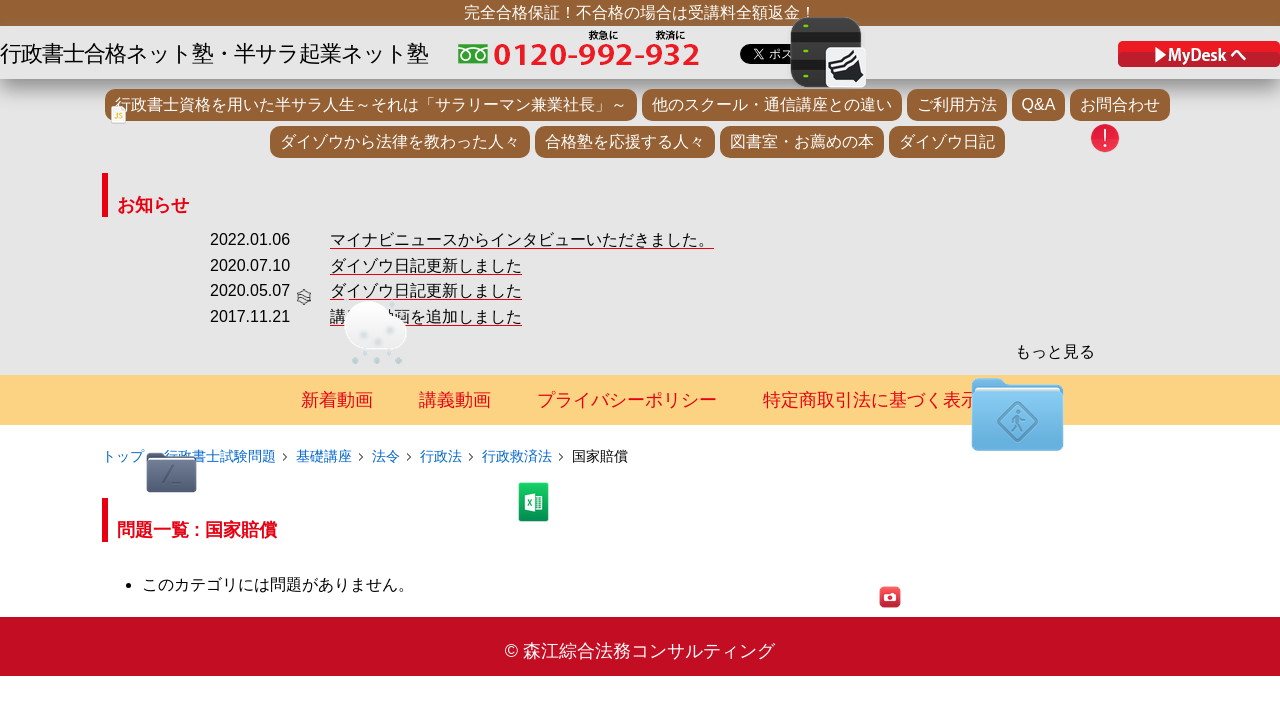 The image size is (1280, 720). Describe the element at coordinates (533, 502) in the screenshot. I see `spreadsheet template file` at that location.